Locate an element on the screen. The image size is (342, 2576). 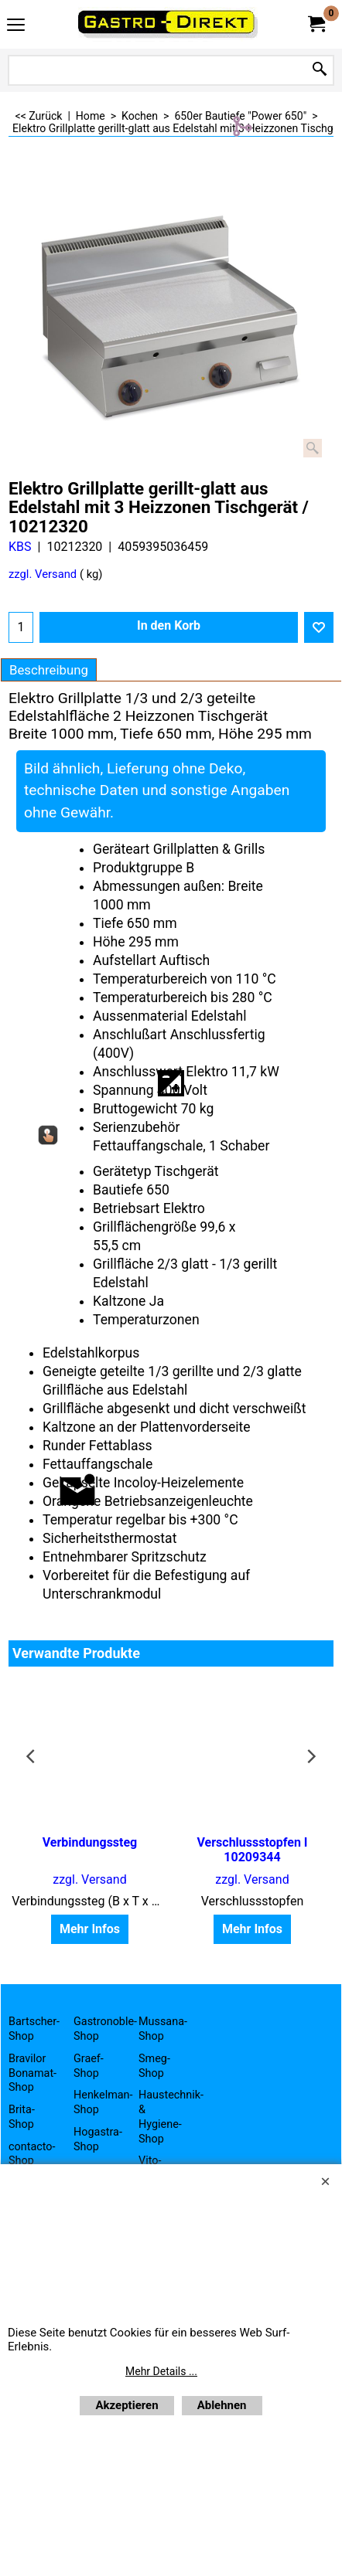
adjust image exposure settings is located at coordinates (171, 1083).